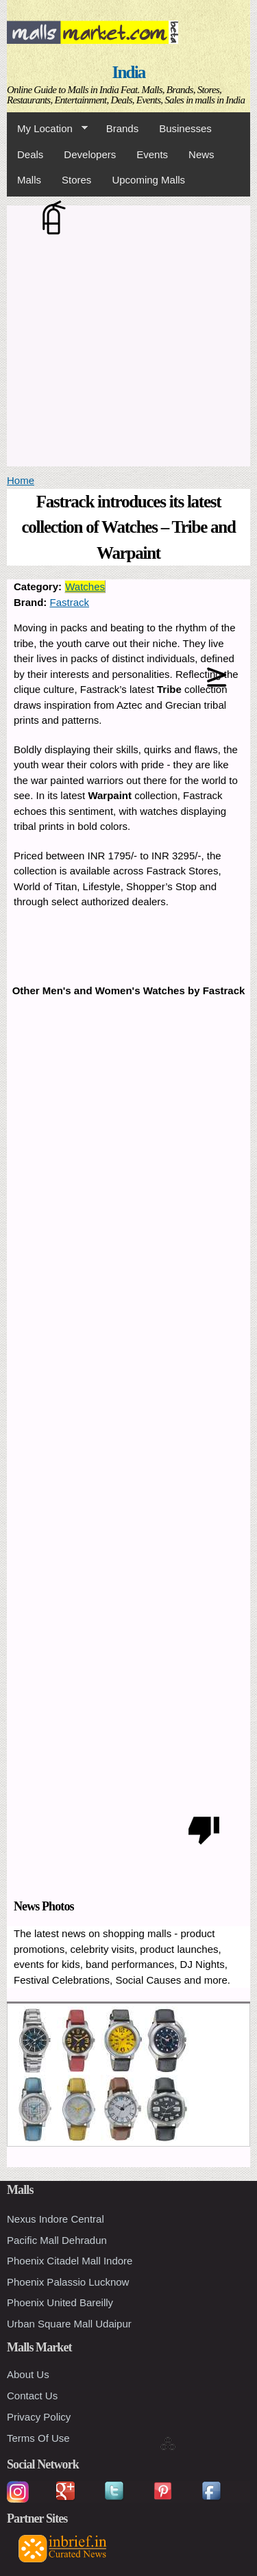  Describe the element at coordinates (52, 218) in the screenshot. I see `access fire safety information` at that location.